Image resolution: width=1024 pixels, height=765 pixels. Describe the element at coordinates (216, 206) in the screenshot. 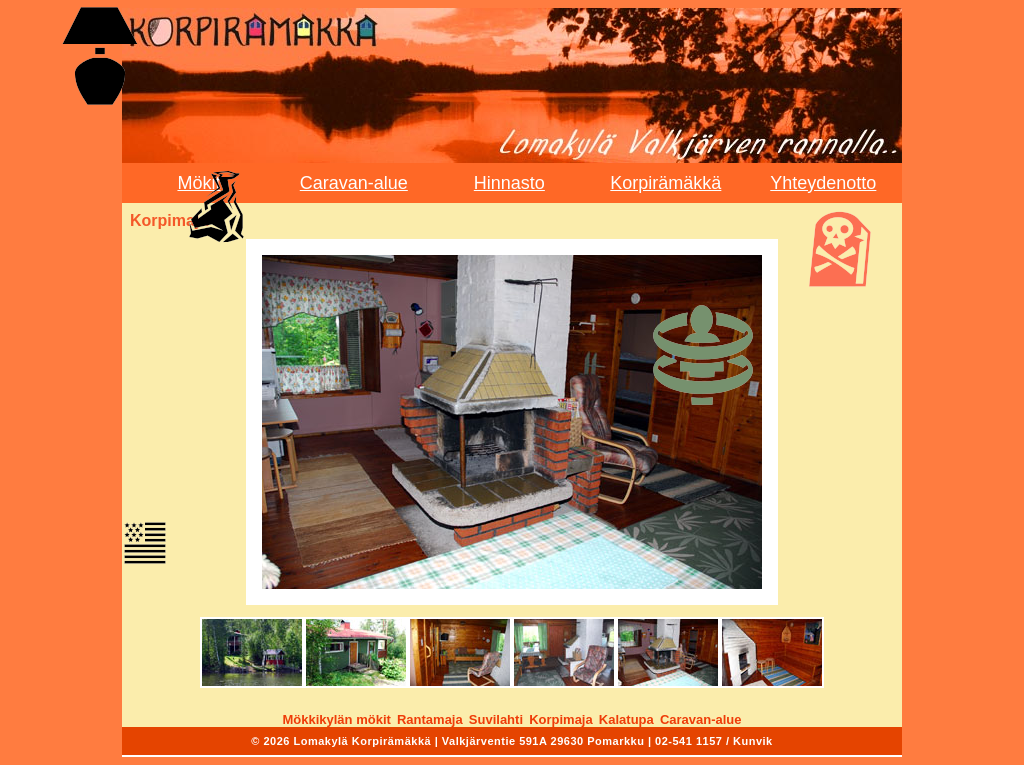

I see `indicates item has been discarded or trashed` at that location.